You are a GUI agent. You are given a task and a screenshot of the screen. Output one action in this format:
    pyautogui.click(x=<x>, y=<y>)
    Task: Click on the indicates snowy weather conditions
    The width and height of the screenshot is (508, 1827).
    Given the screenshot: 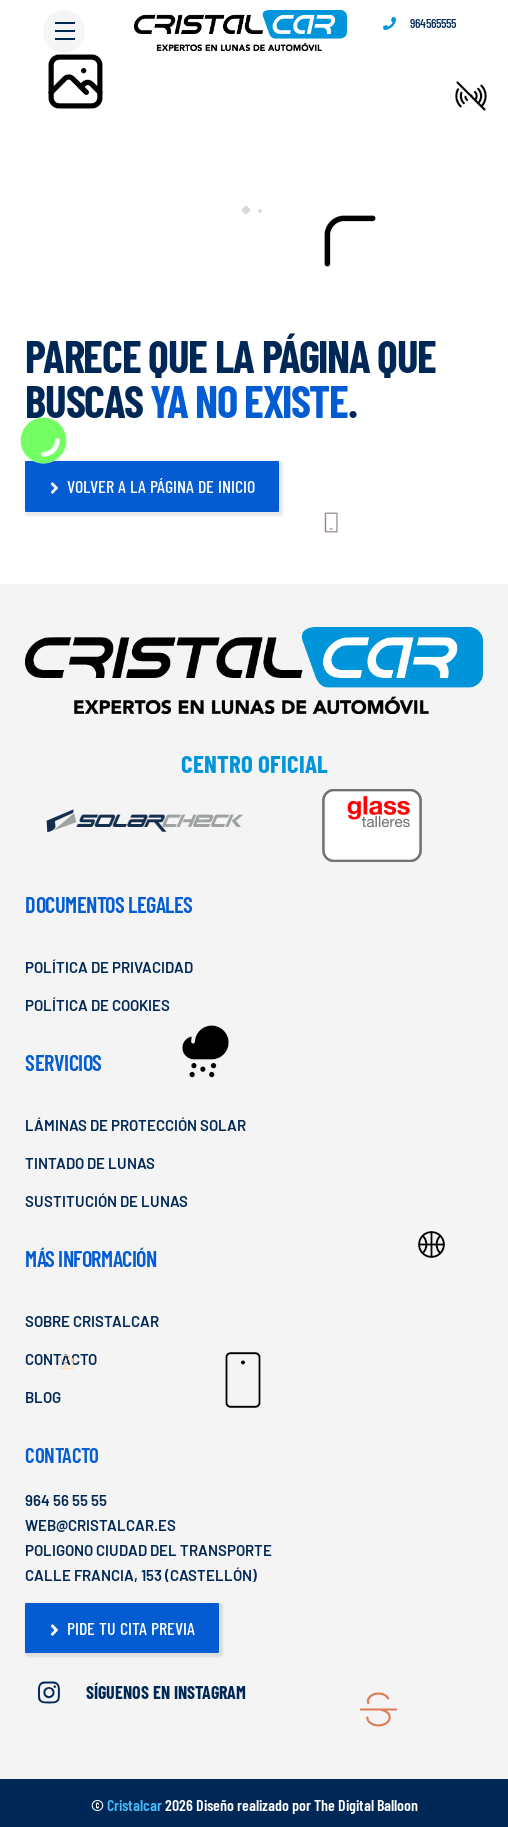 What is the action you would take?
    pyautogui.click(x=205, y=1050)
    